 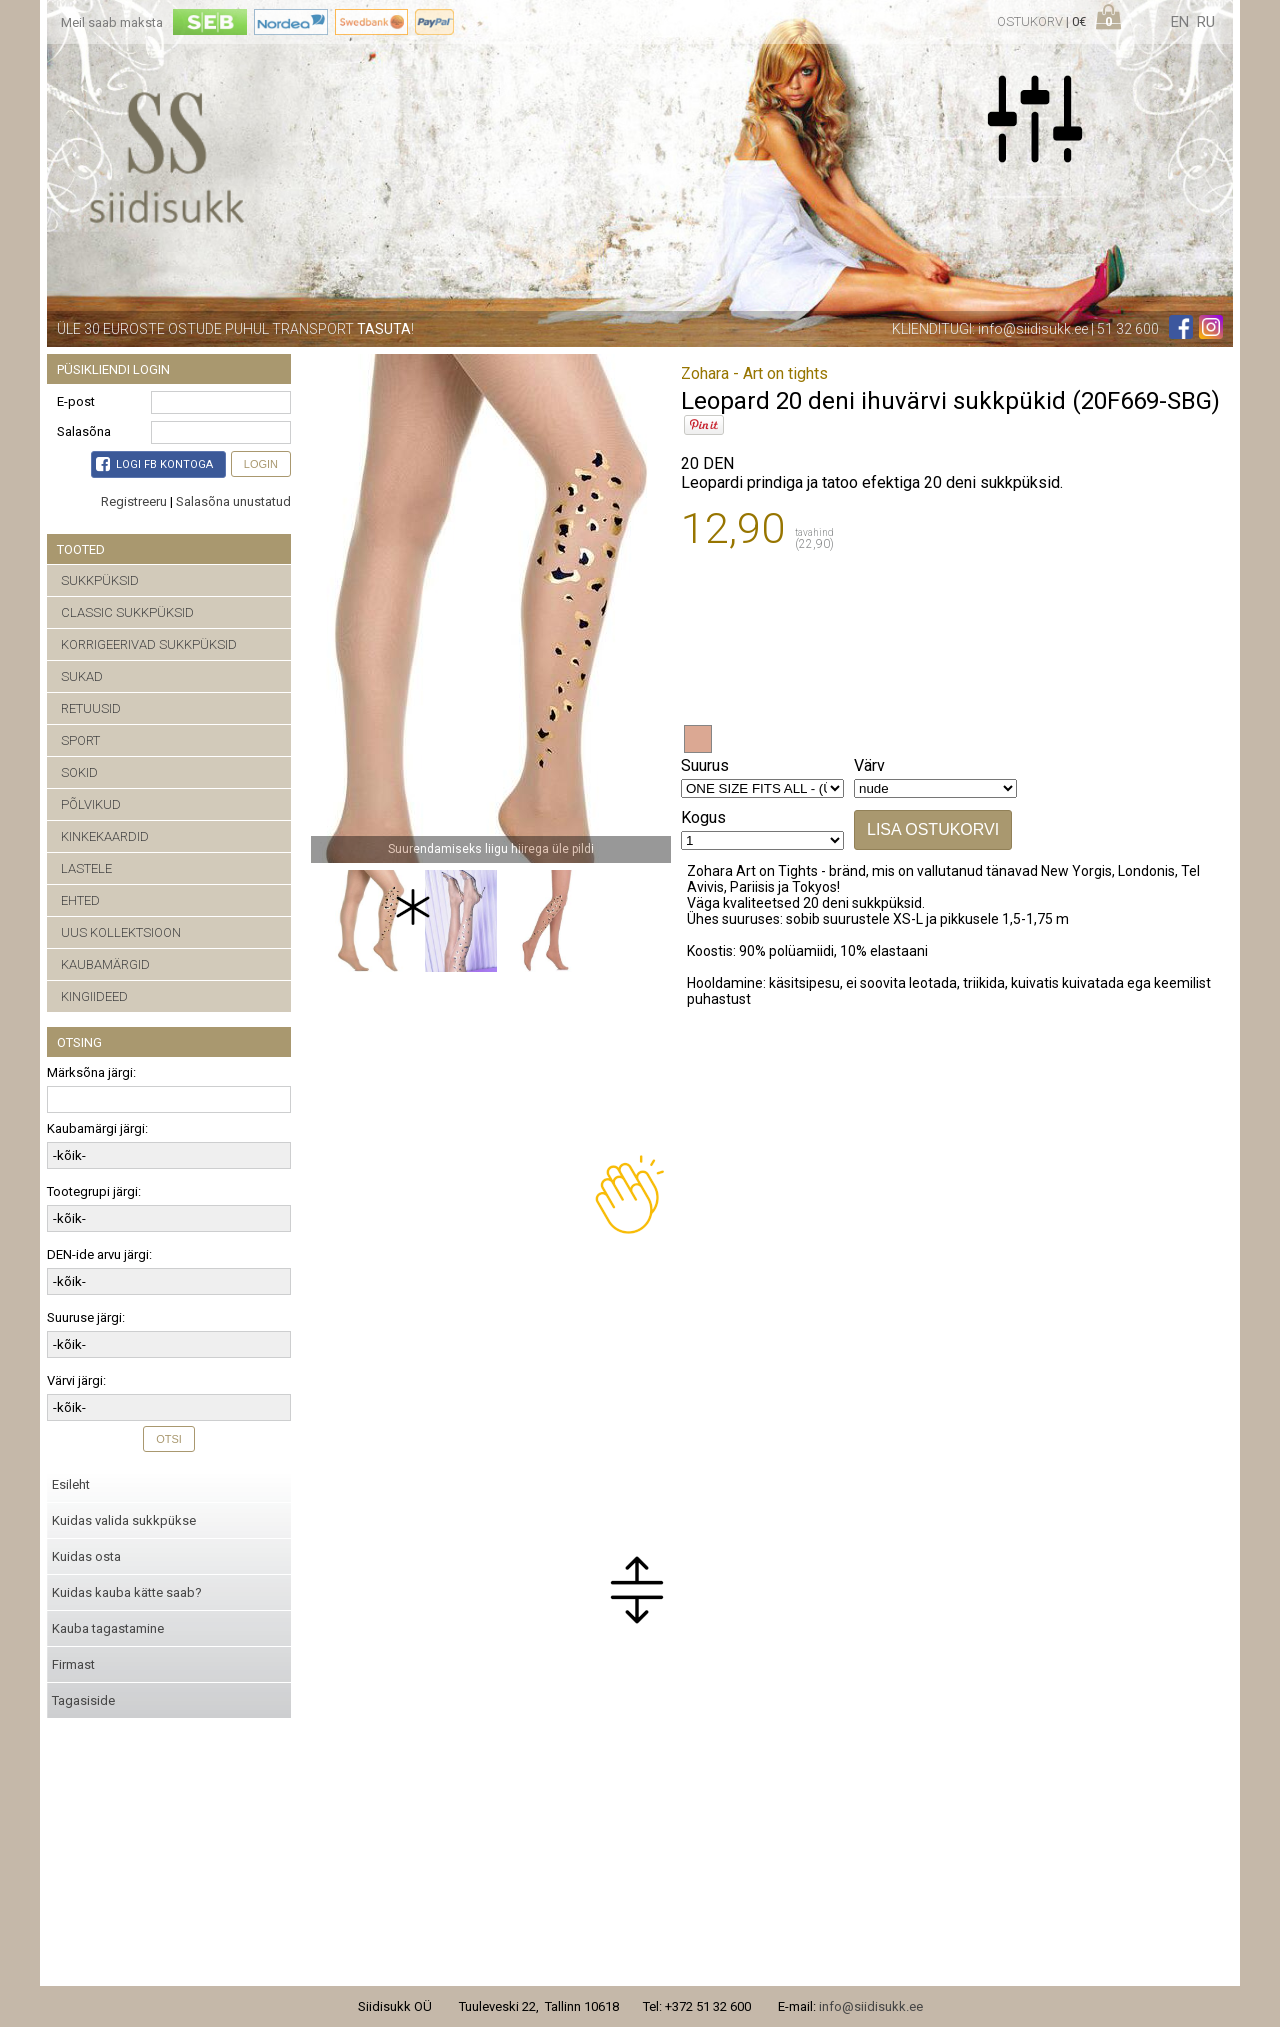 I want to click on applaud or show appreciation for content, so click(x=628, y=1194).